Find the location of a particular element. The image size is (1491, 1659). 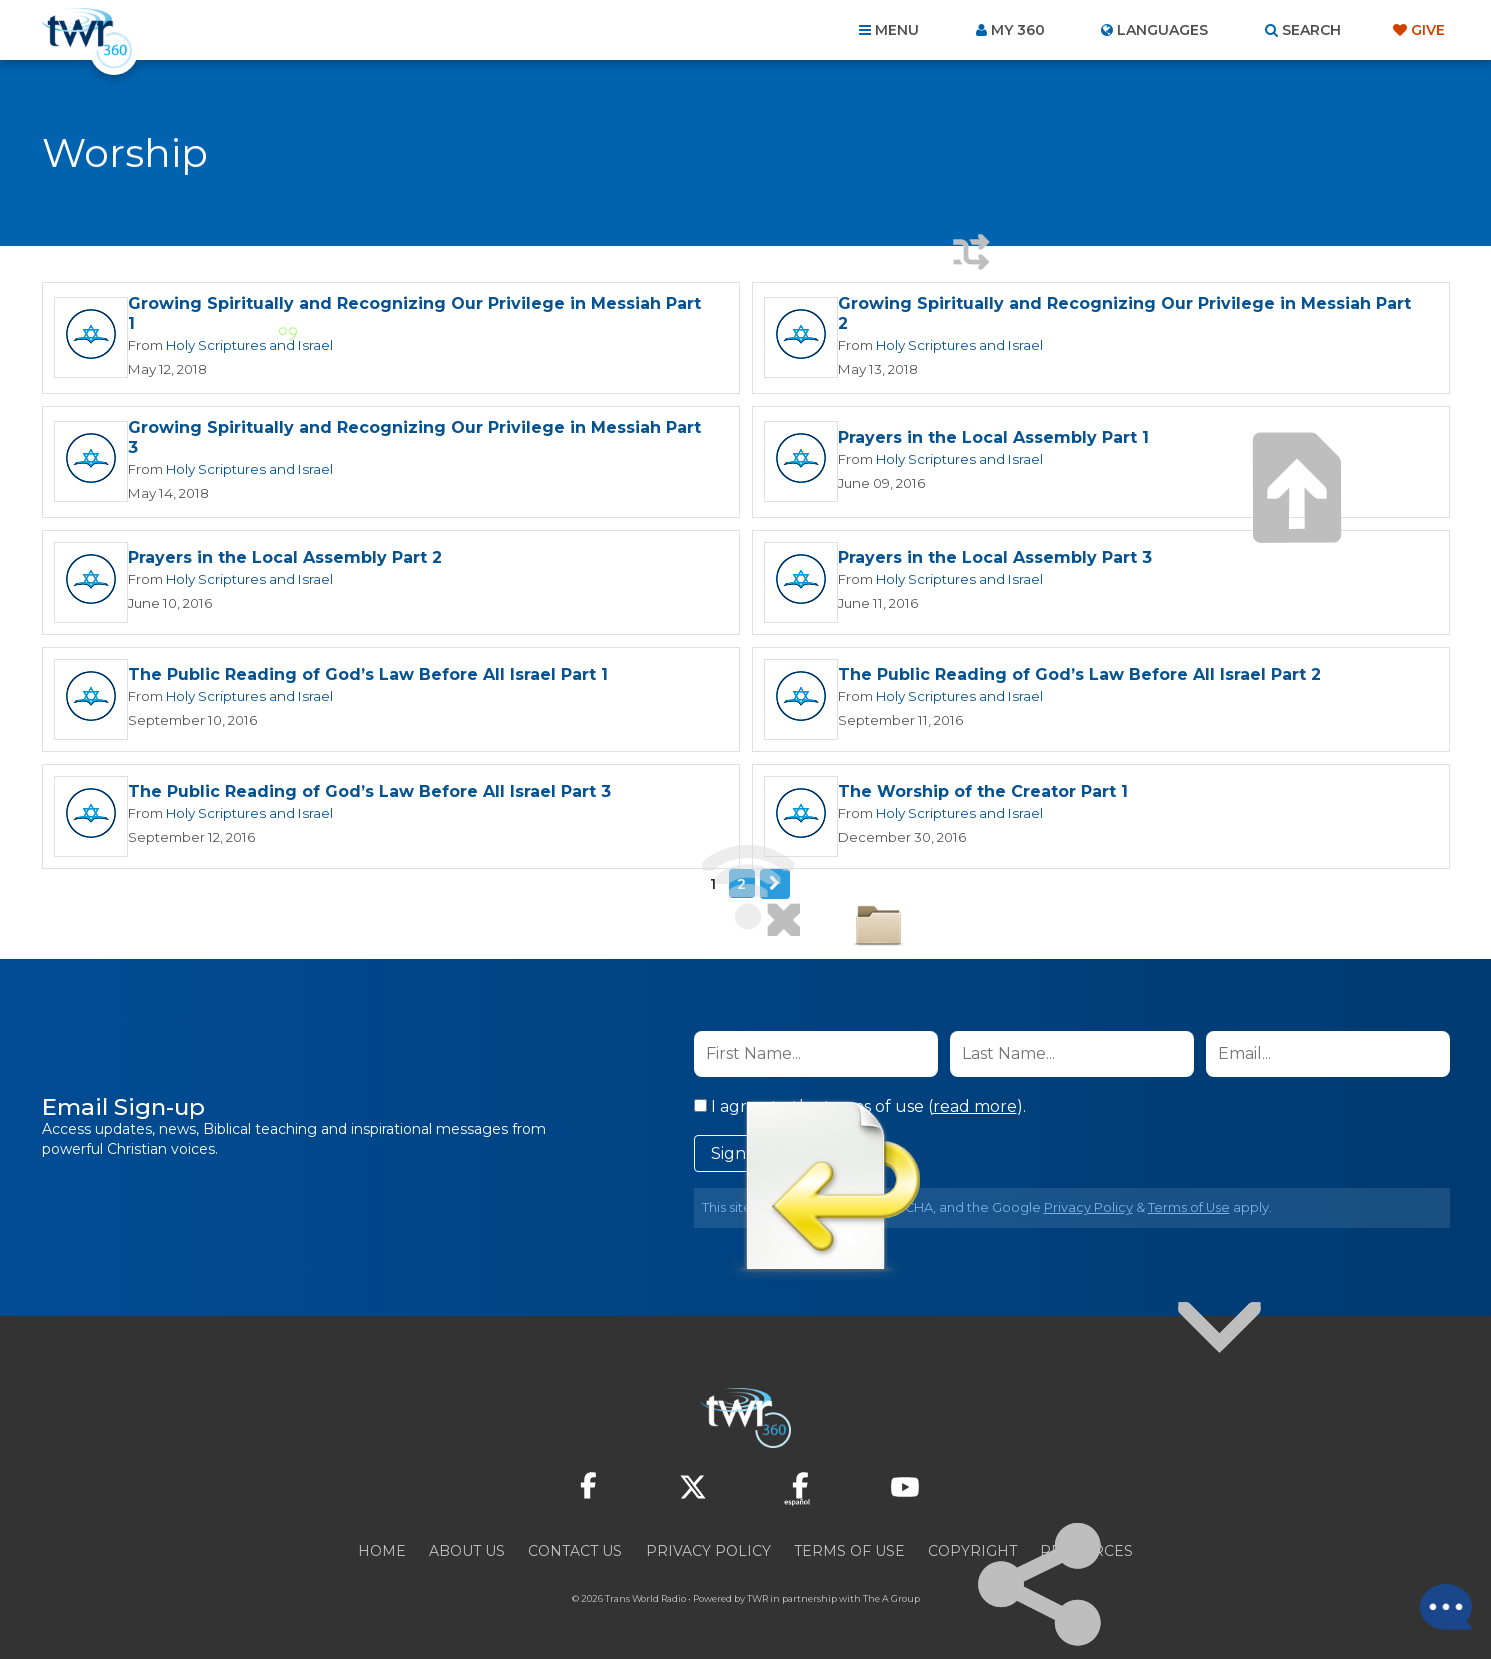

send or share a document is located at coordinates (1297, 484).